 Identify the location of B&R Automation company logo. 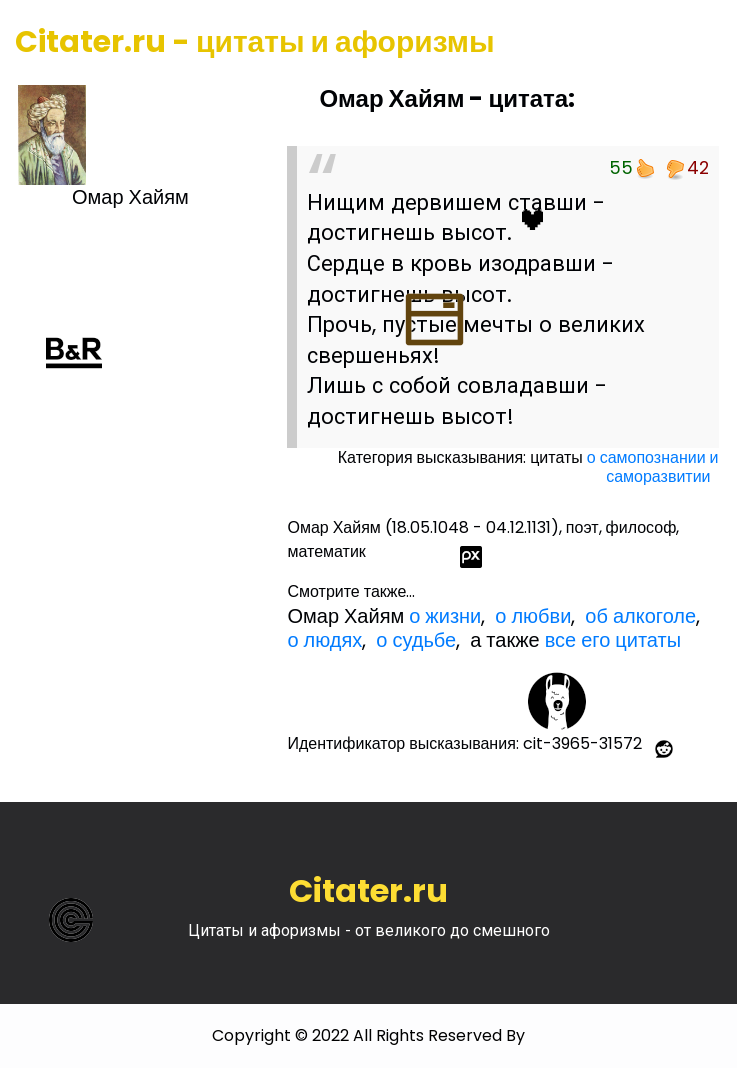
(74, 353).